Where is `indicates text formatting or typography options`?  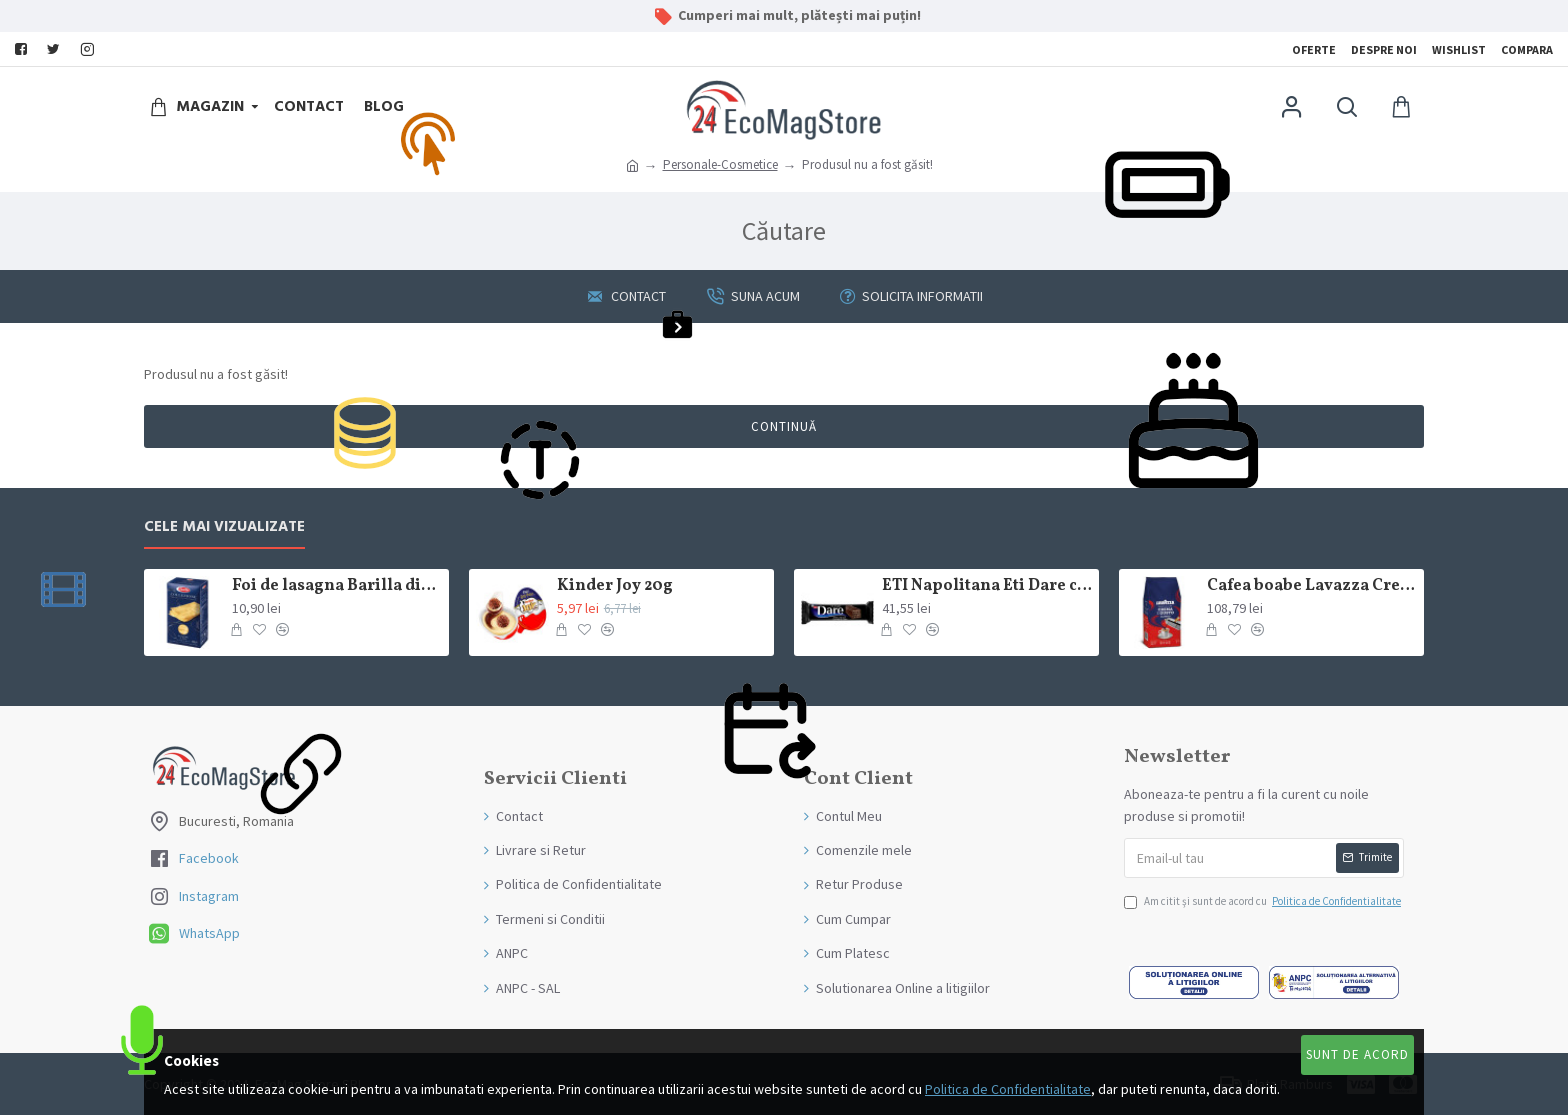
indicates text formatting or typography options is located at coordinates (540, 460).